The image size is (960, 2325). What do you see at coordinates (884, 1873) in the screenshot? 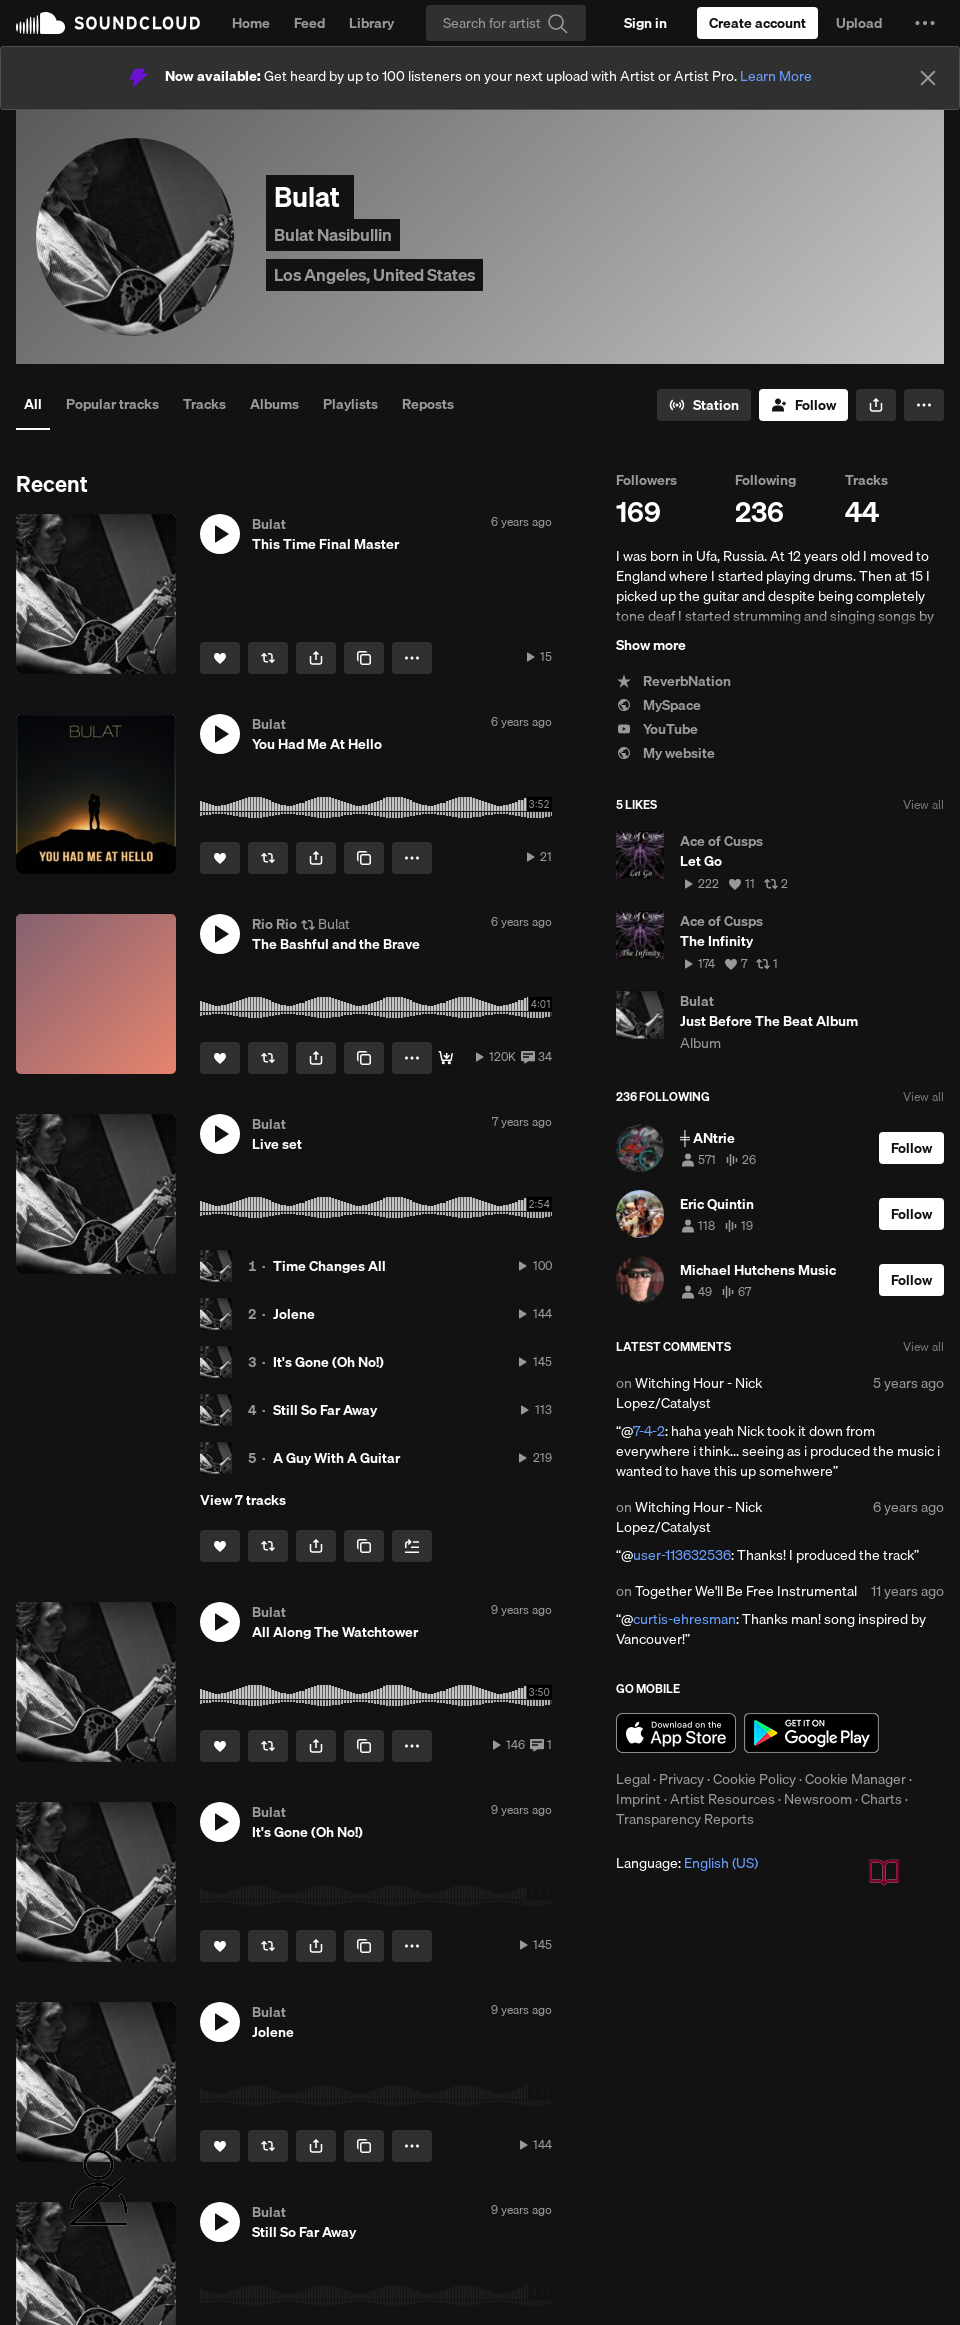
I see `access documentation or readme` at bounding box center [884, 1873].